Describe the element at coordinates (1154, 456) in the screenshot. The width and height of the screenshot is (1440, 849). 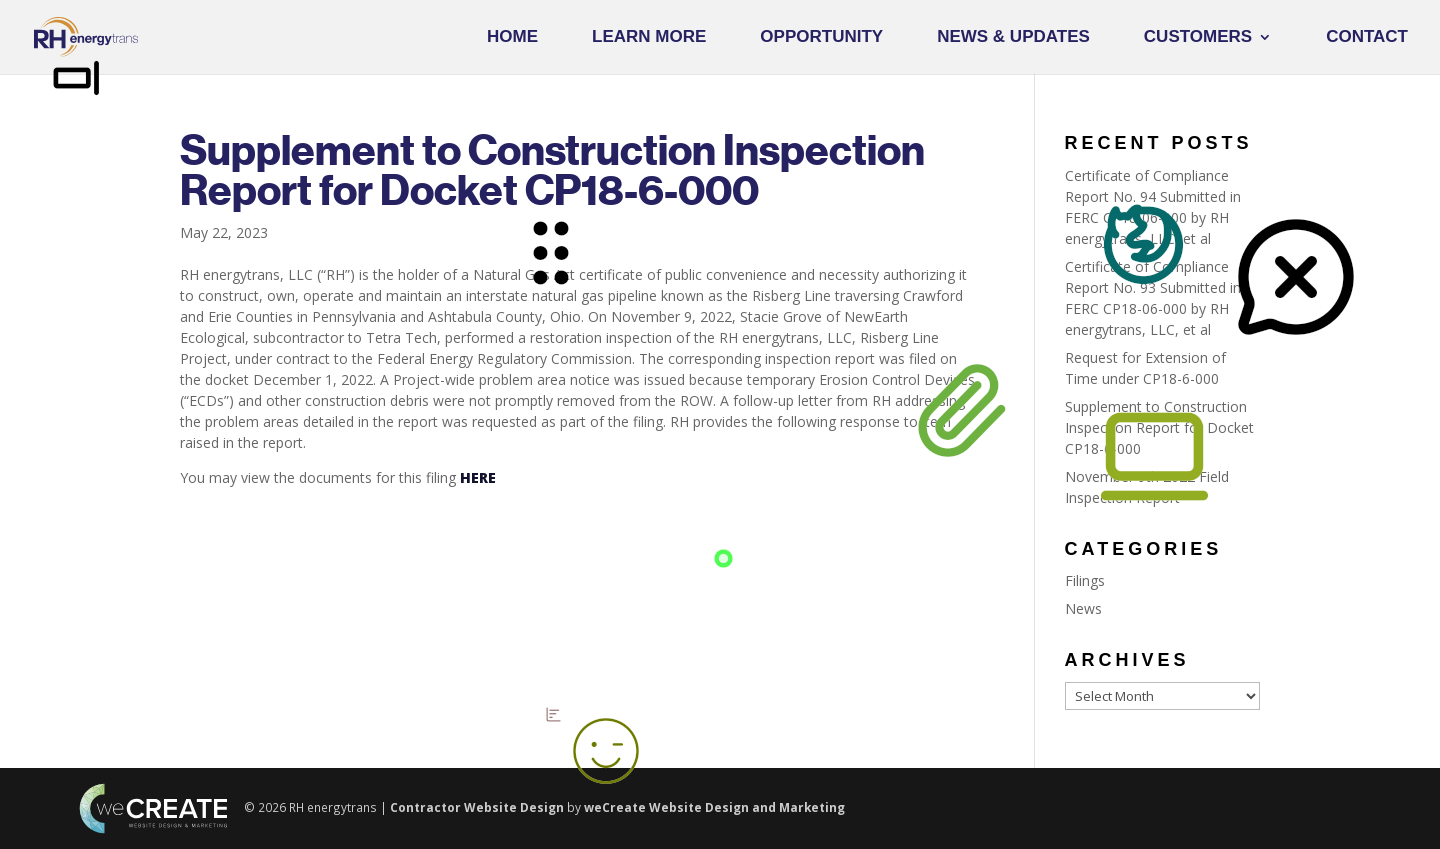
I see `switch to desktop view` at that location.